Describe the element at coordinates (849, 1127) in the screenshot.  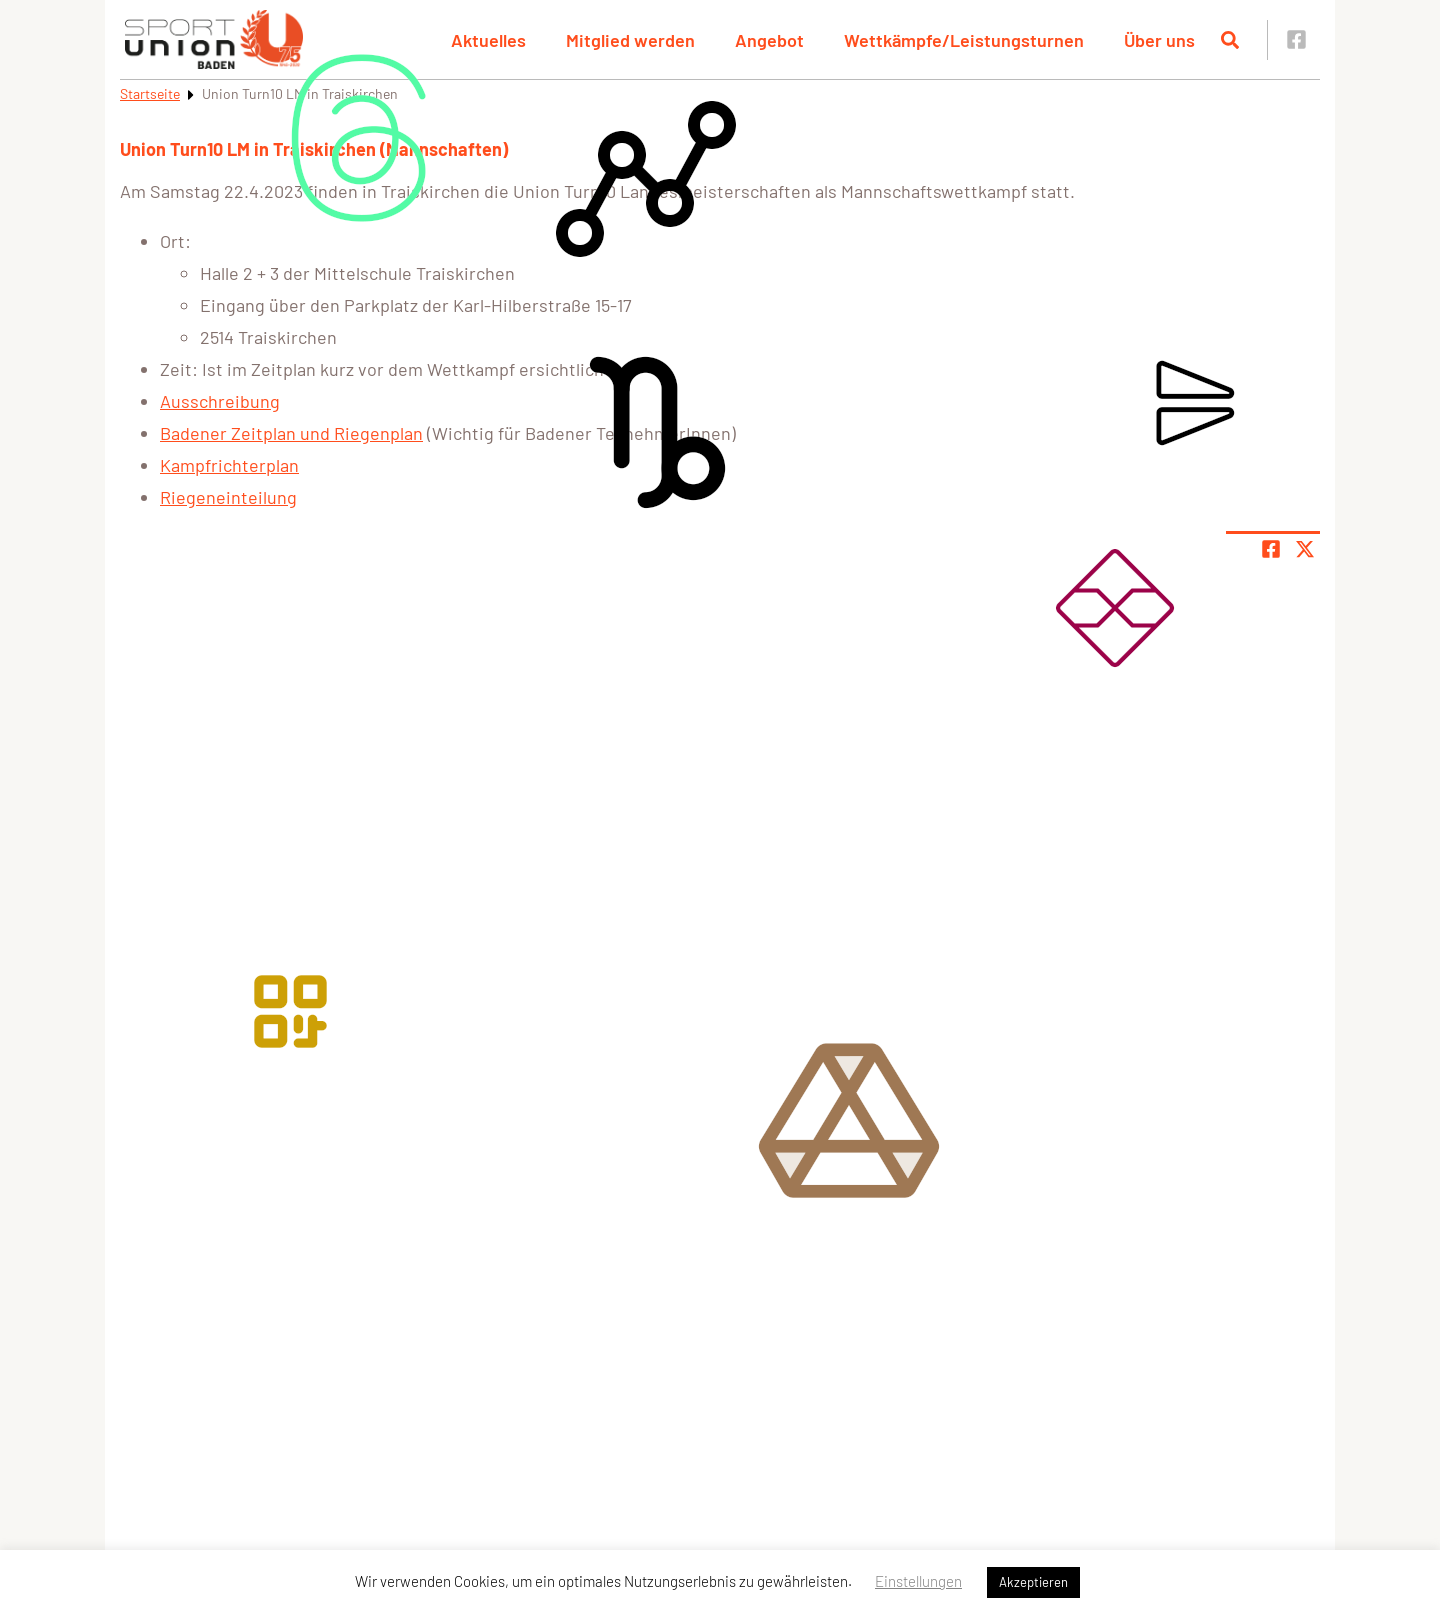
I see `open Google Drive` at that location.